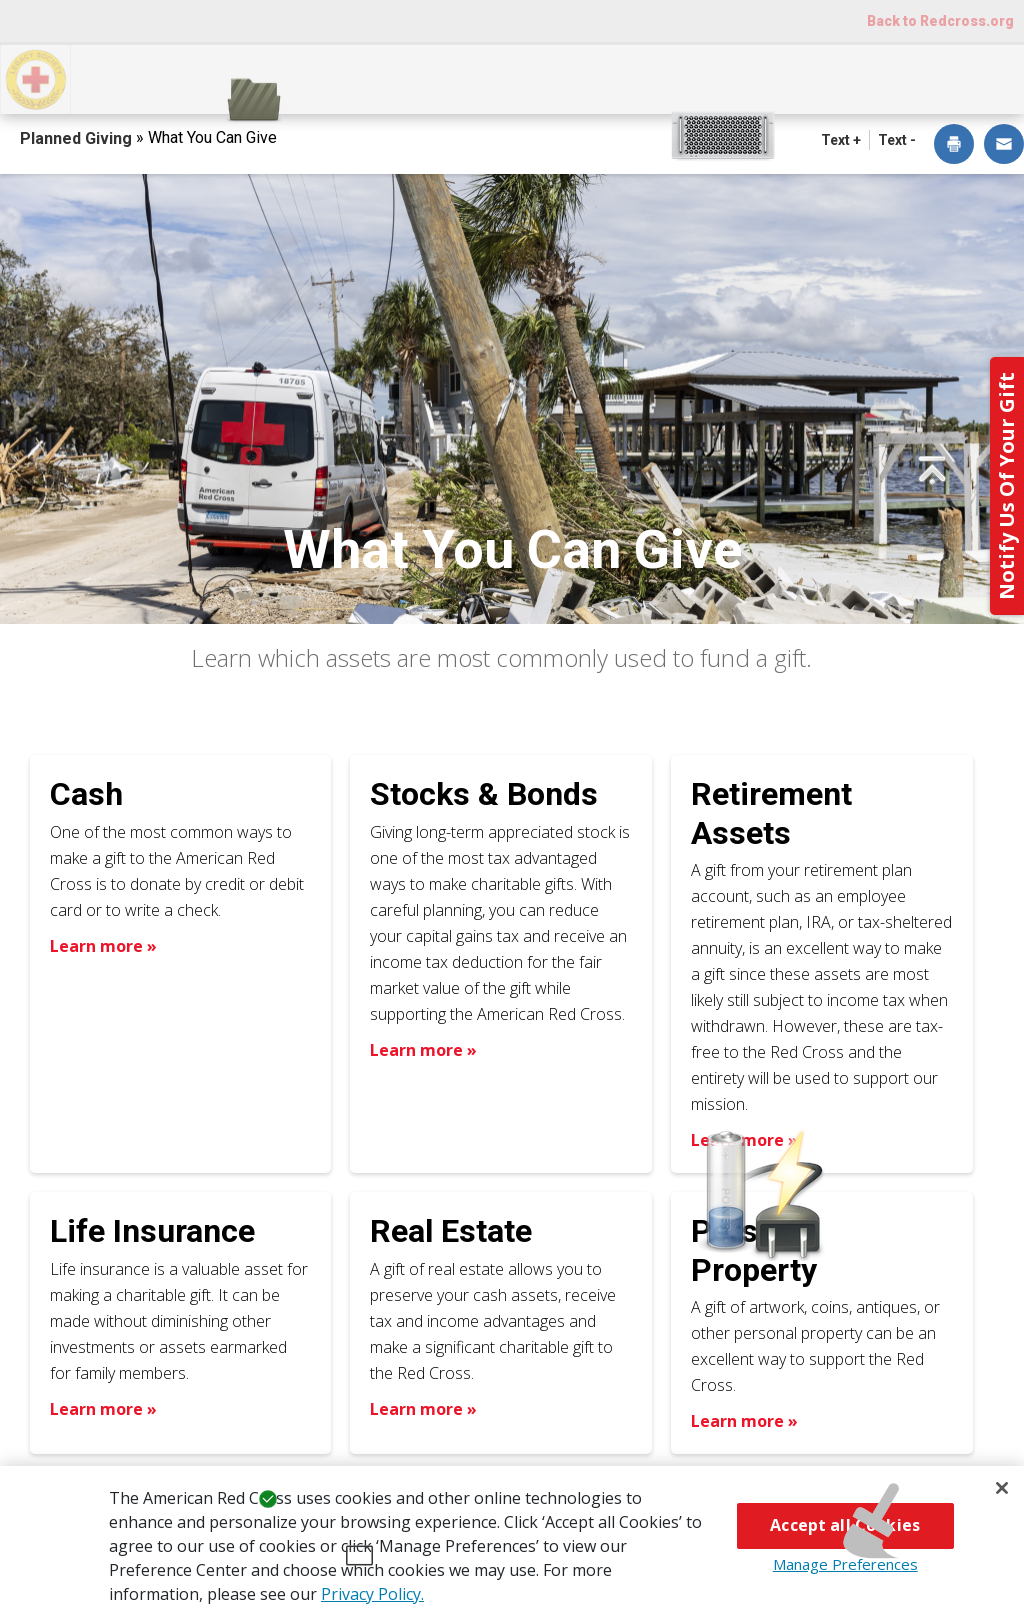  What do you see at coordinates (254, 102) in the screenshot?
I see `indicates a folder currently being accessed or browsed` at bounding box center [254, 102].